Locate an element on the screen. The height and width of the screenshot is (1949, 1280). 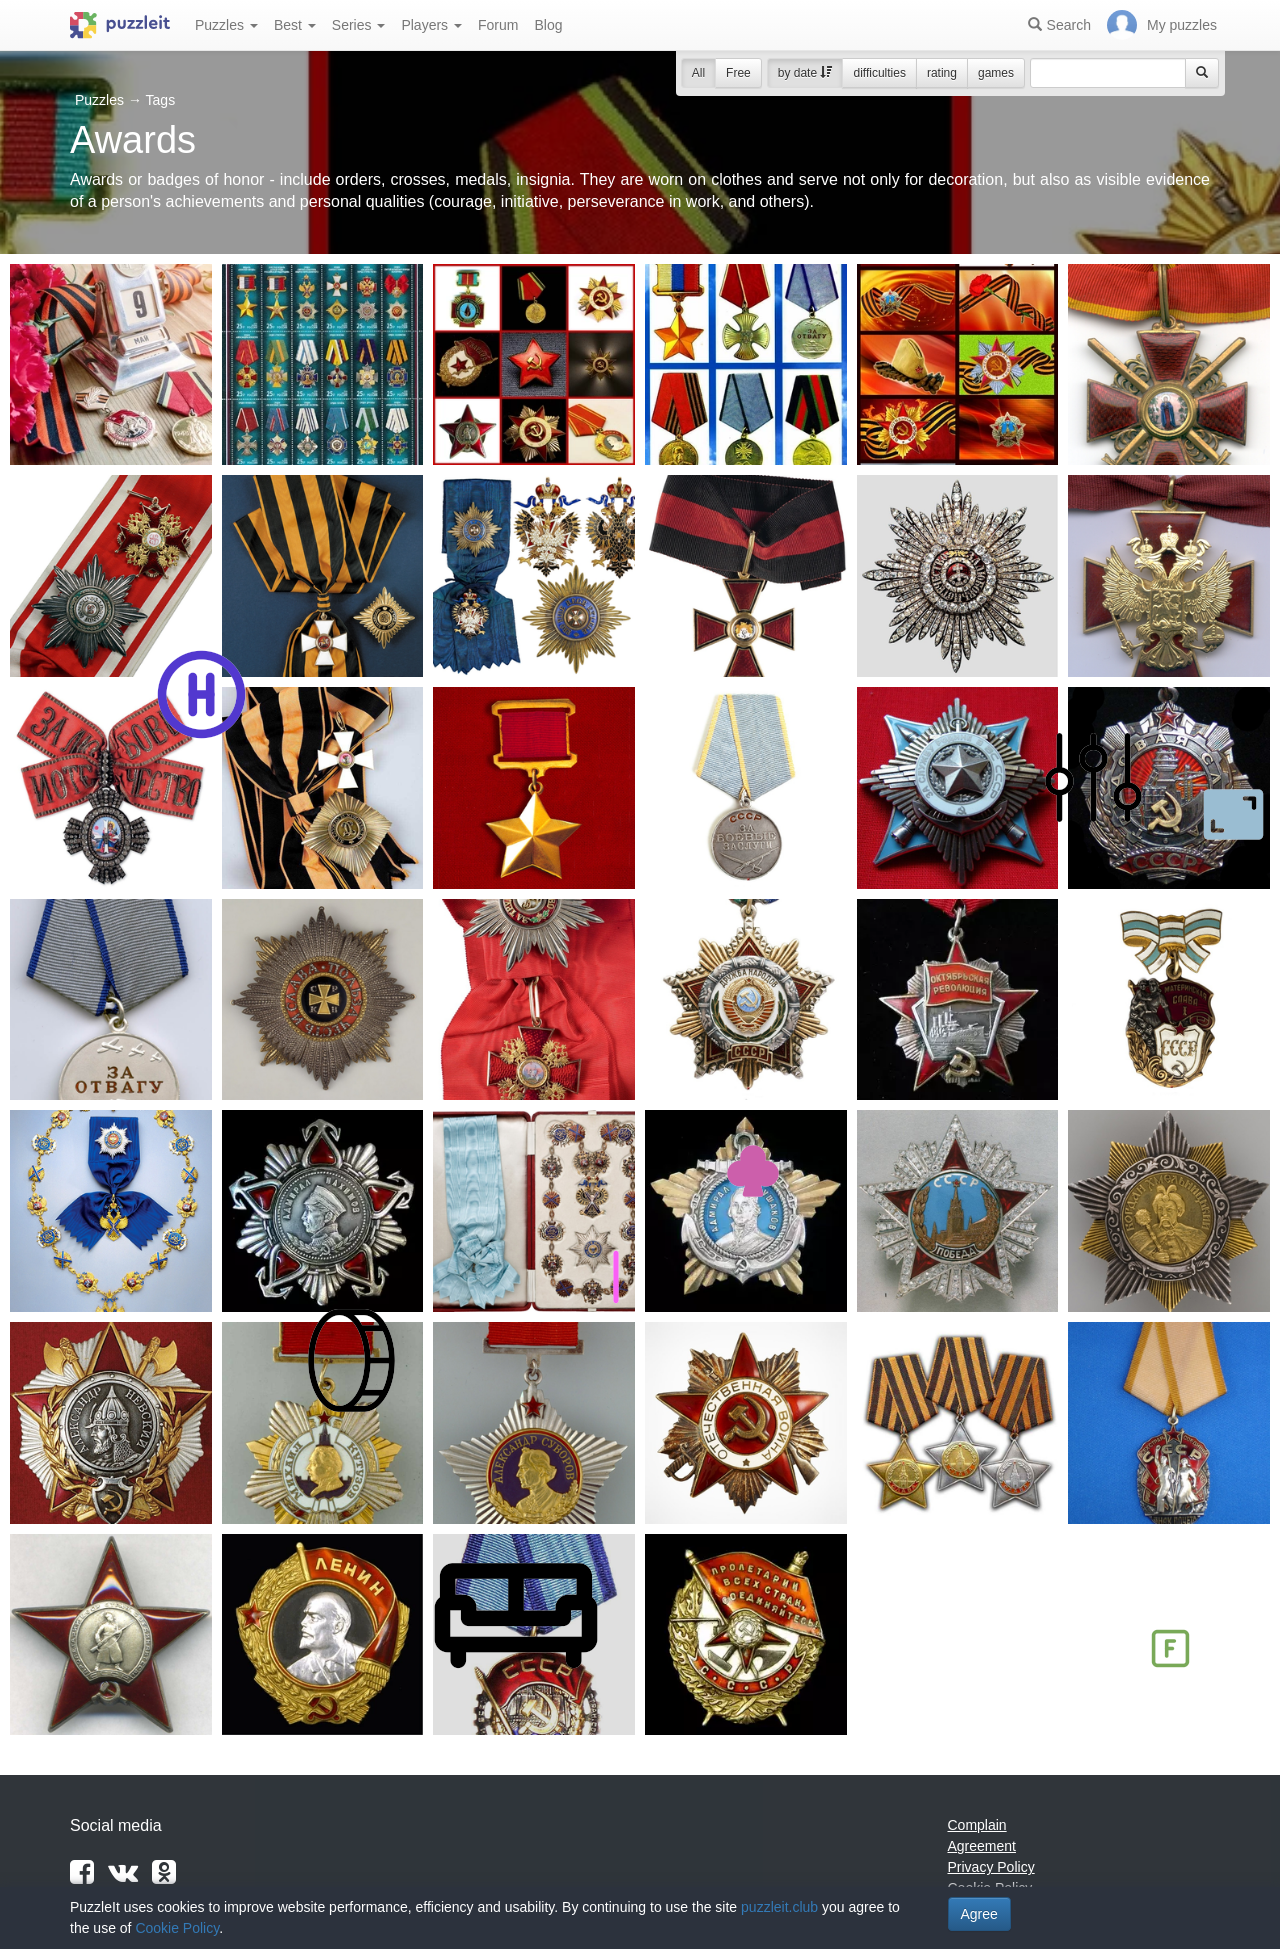
indicates a hospital or medical facility nearby is located at coordinates (201, 694).